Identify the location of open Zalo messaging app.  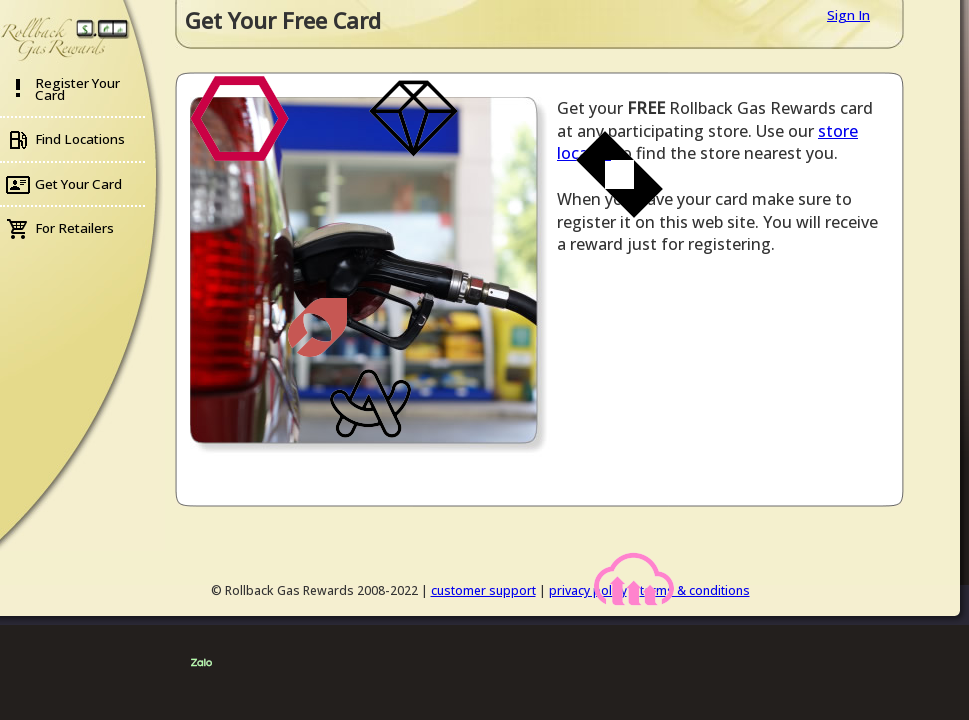
(201, 662).